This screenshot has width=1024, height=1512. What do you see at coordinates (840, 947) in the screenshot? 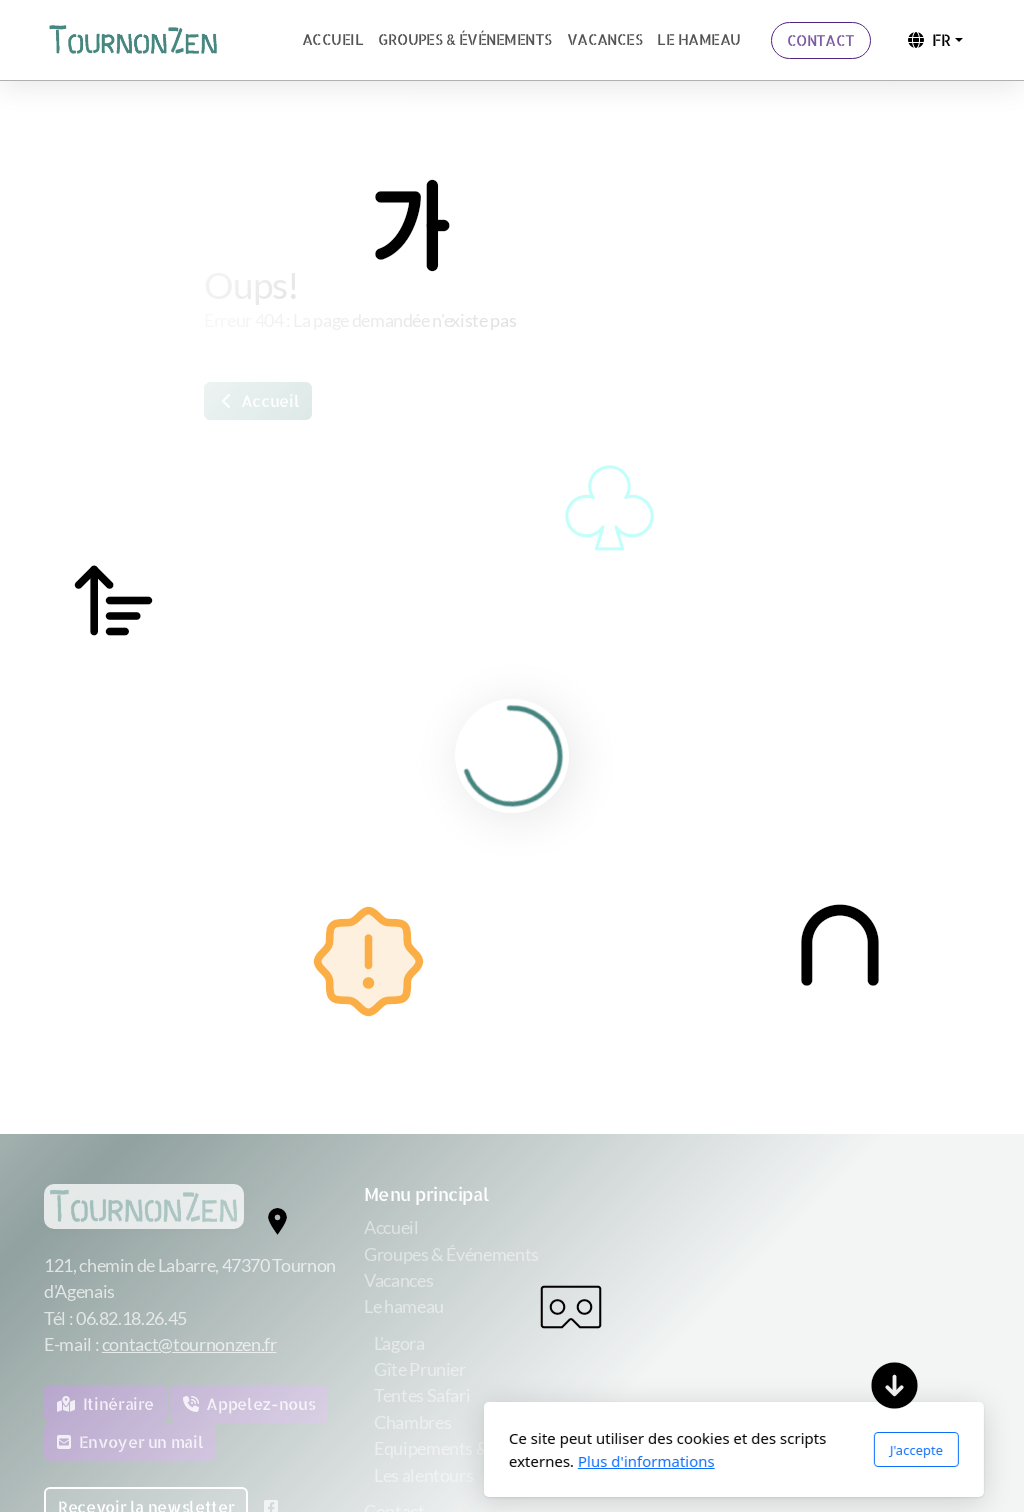
I see `indicates set intersection in a data or math application` at bounding box center [840, 947].